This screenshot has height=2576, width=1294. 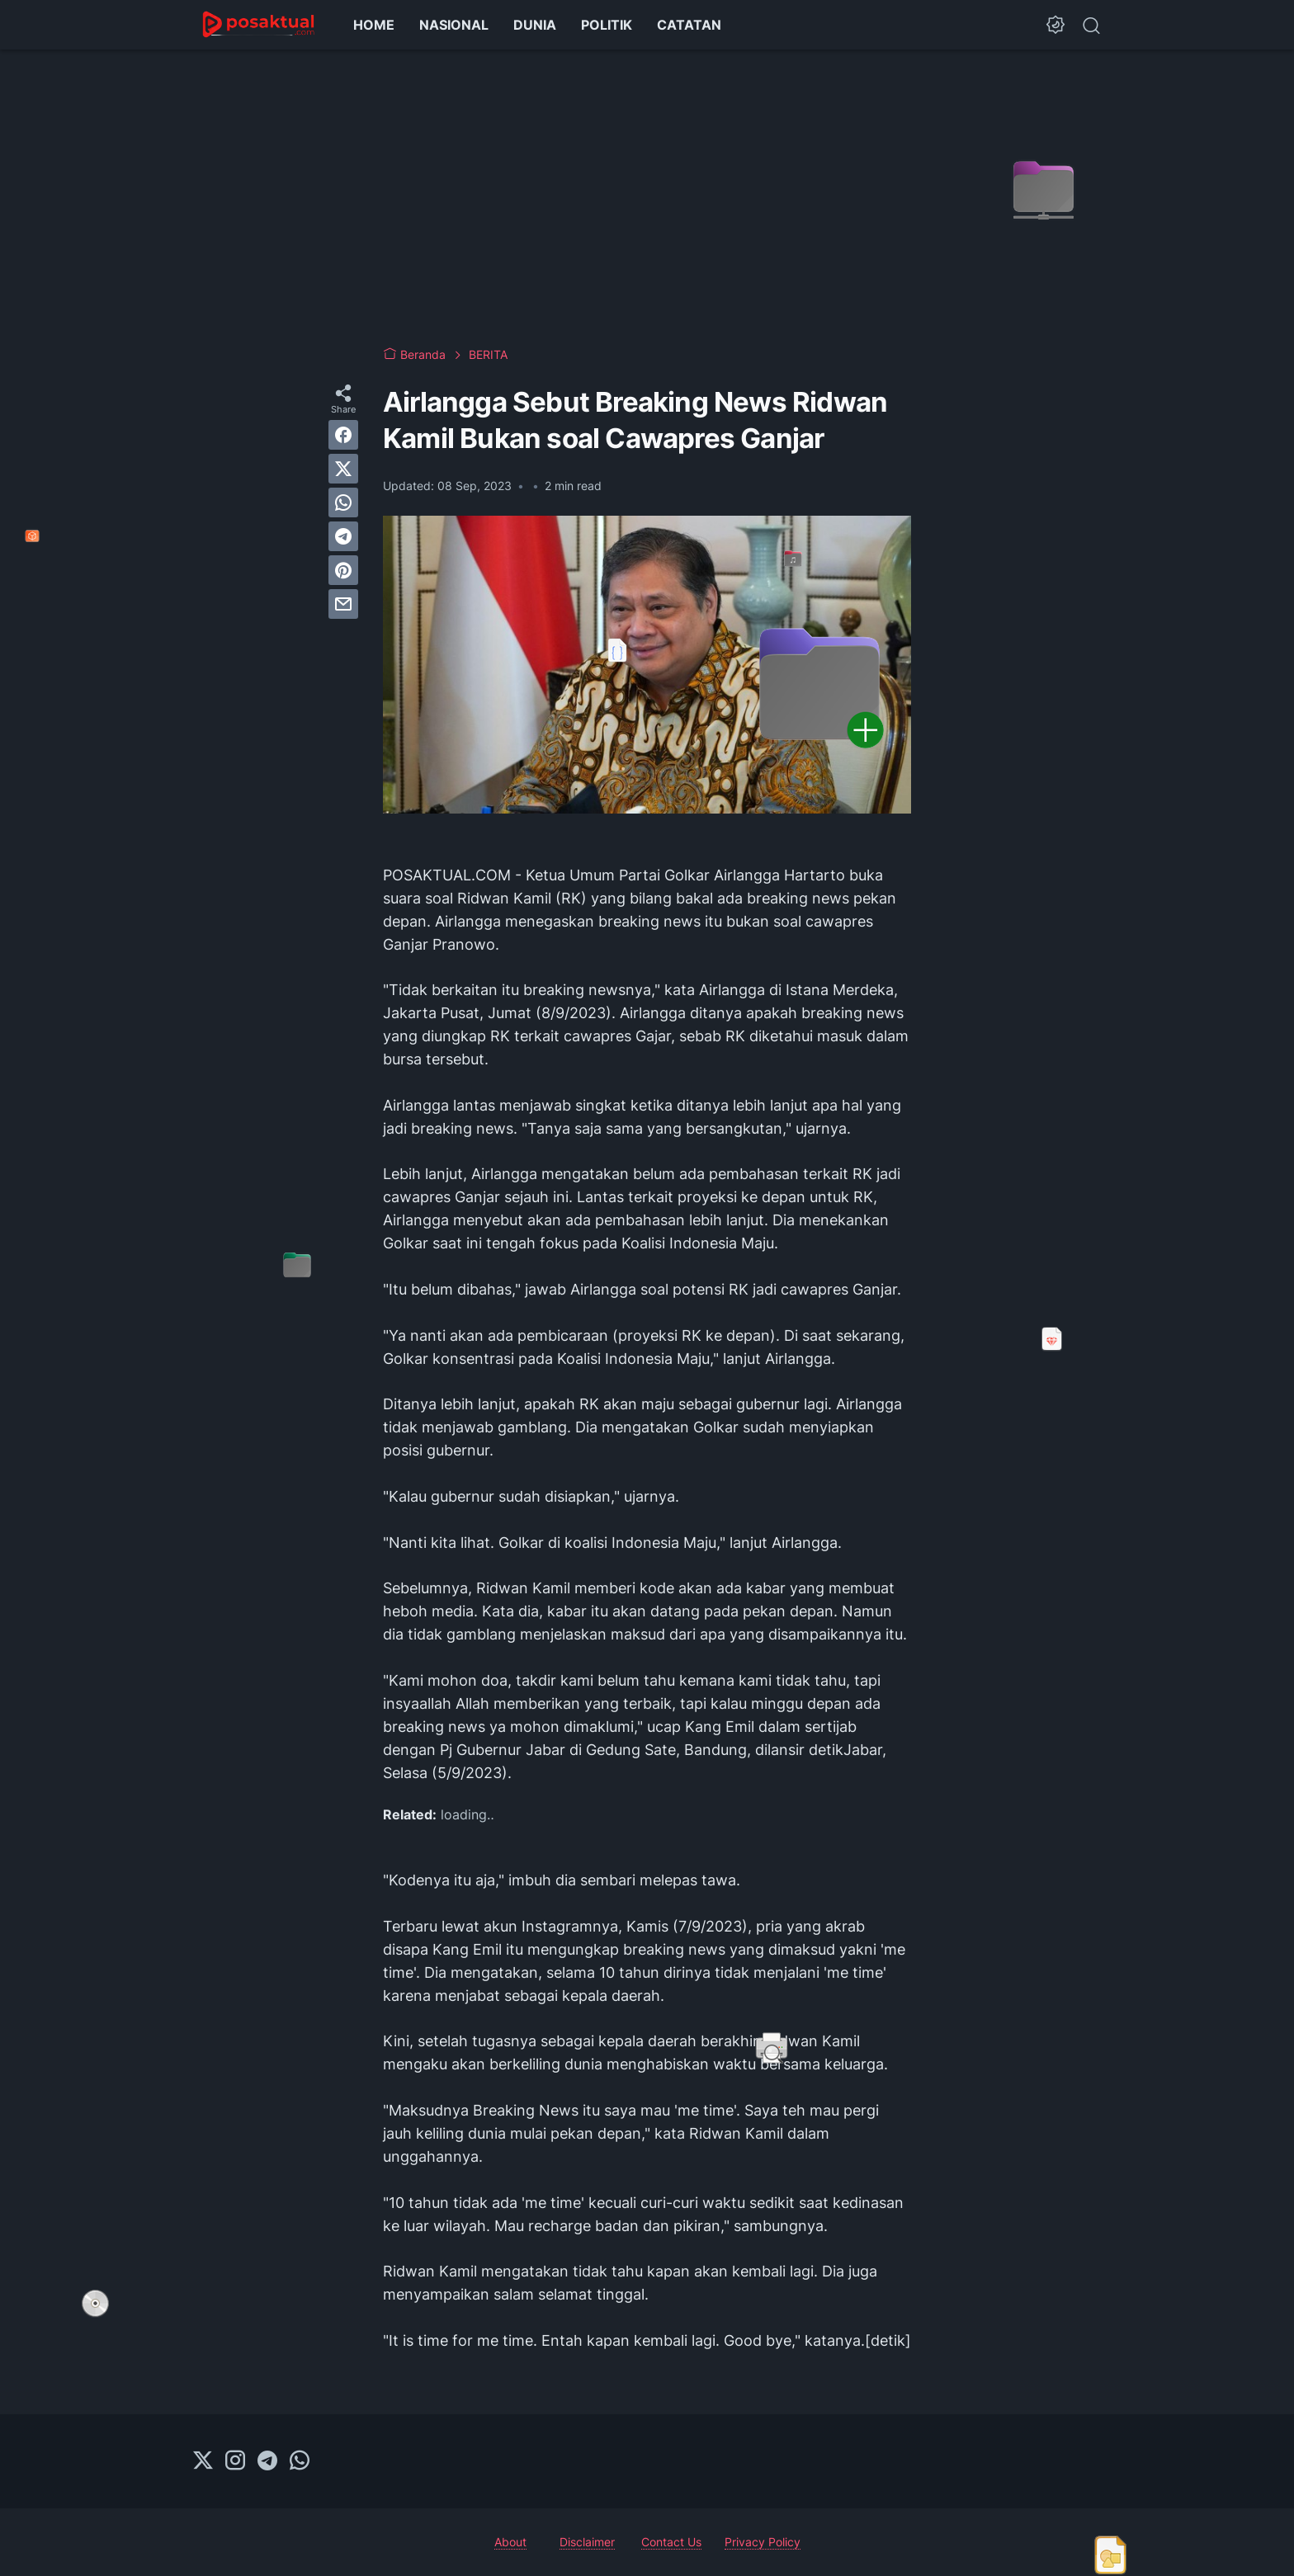 What do you see at coordinates (1051, 1338) in the screenshot?
I see `a ruby programming language source file` at bounding box center [1051, 1338].